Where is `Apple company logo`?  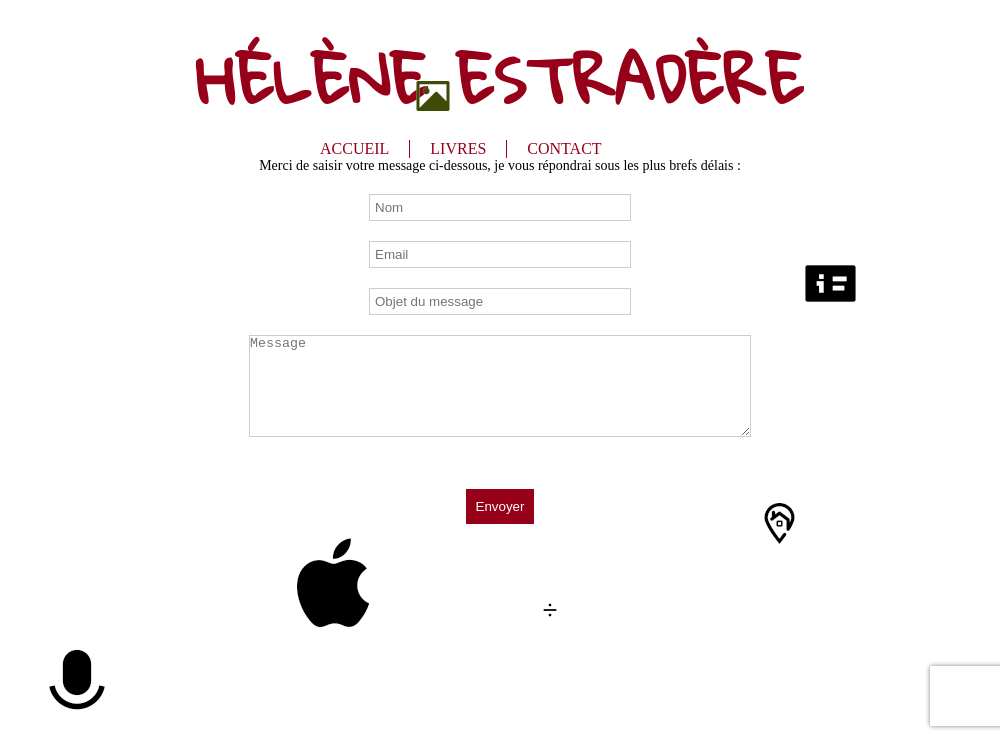 Apple company logo is located at coordinates (335, 583).